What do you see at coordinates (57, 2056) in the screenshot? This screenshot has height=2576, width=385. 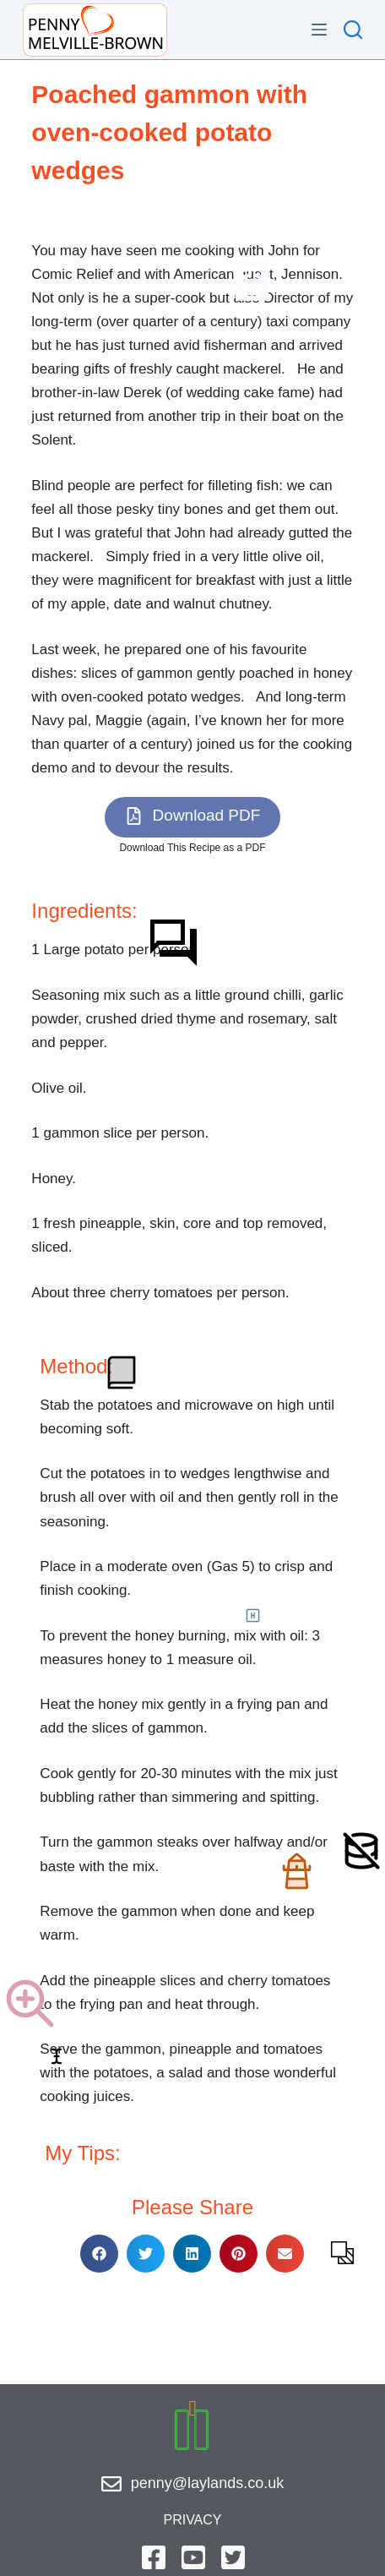 I see `text input field is active` at bounding box center [57, 2056].